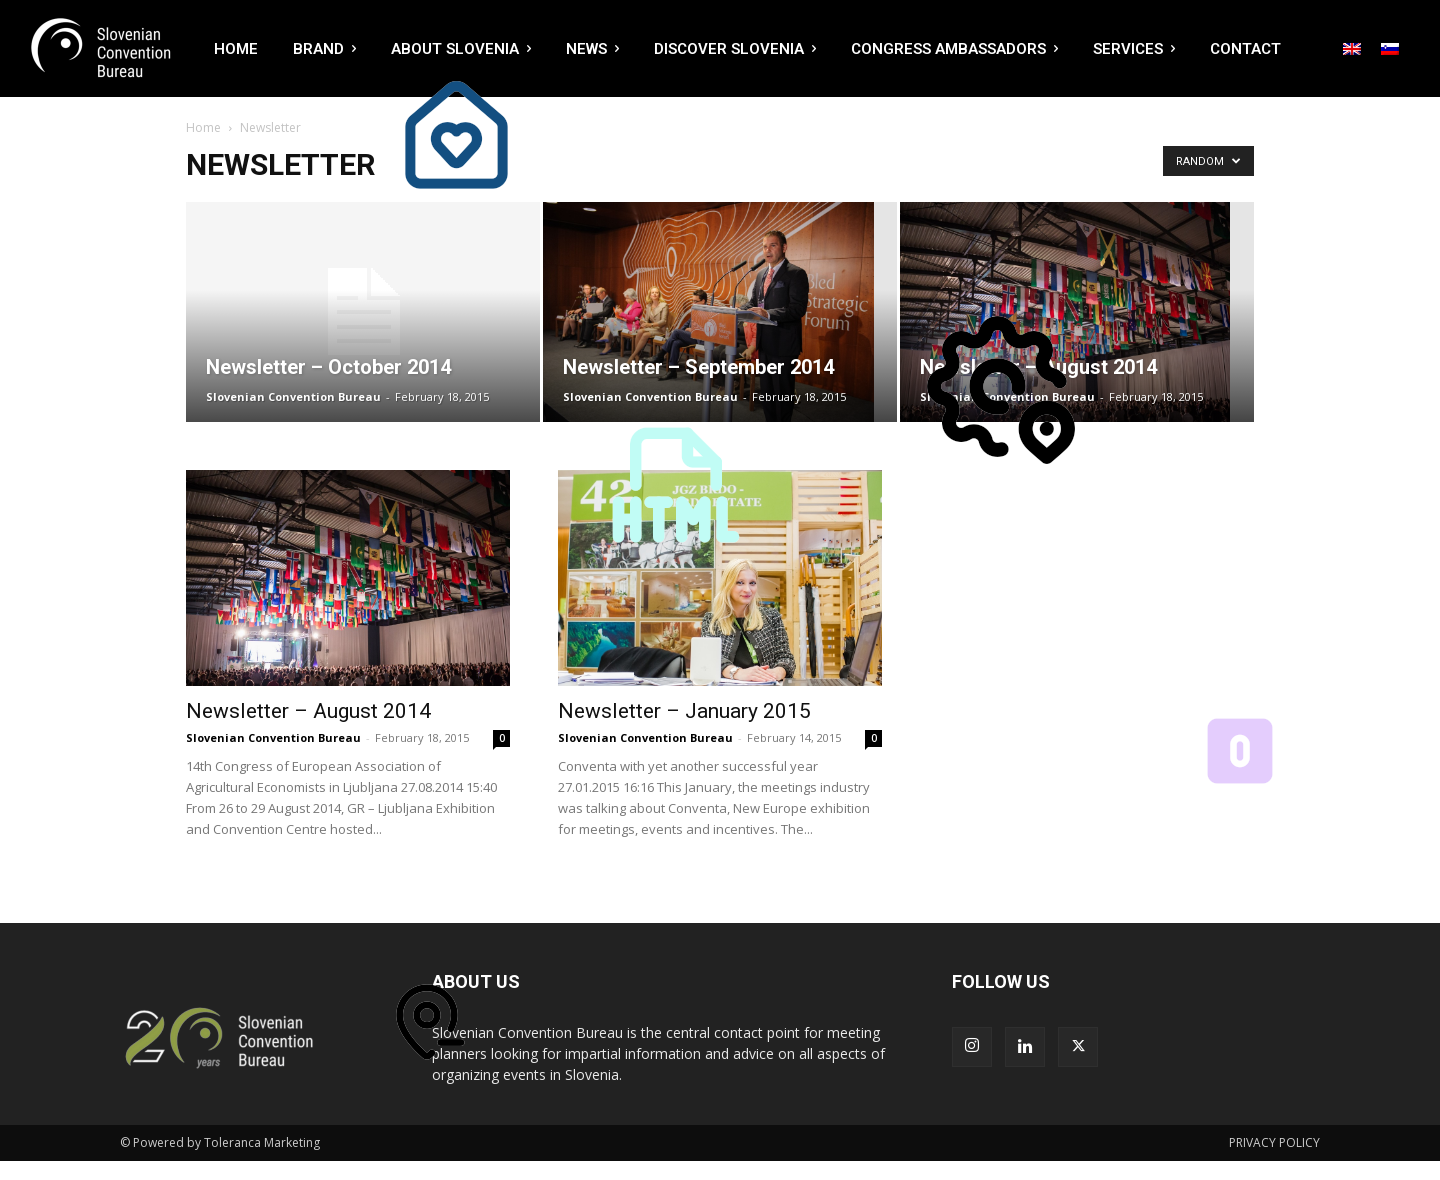 Image resolution: width=1440 pixels, height=1180 pixels. I want to click on indicates the letter "o" or zero value, so click(1240, 751).